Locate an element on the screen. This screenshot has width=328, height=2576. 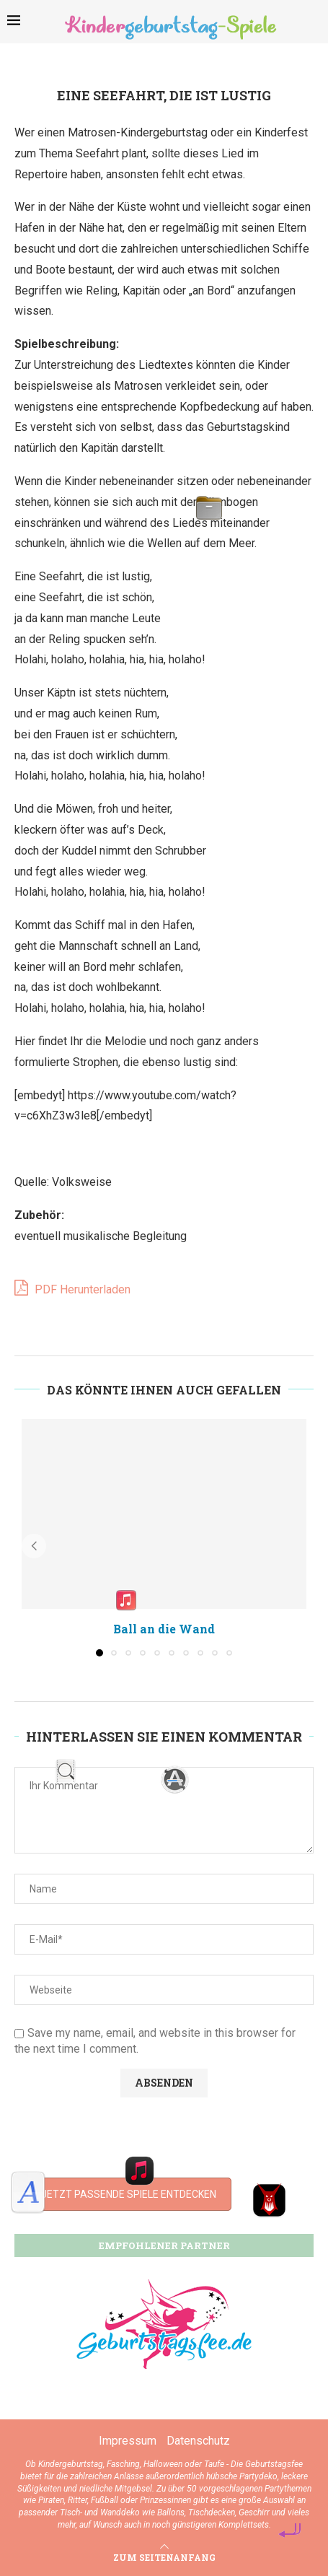
open the music app is located at coordinates (126, 1600).